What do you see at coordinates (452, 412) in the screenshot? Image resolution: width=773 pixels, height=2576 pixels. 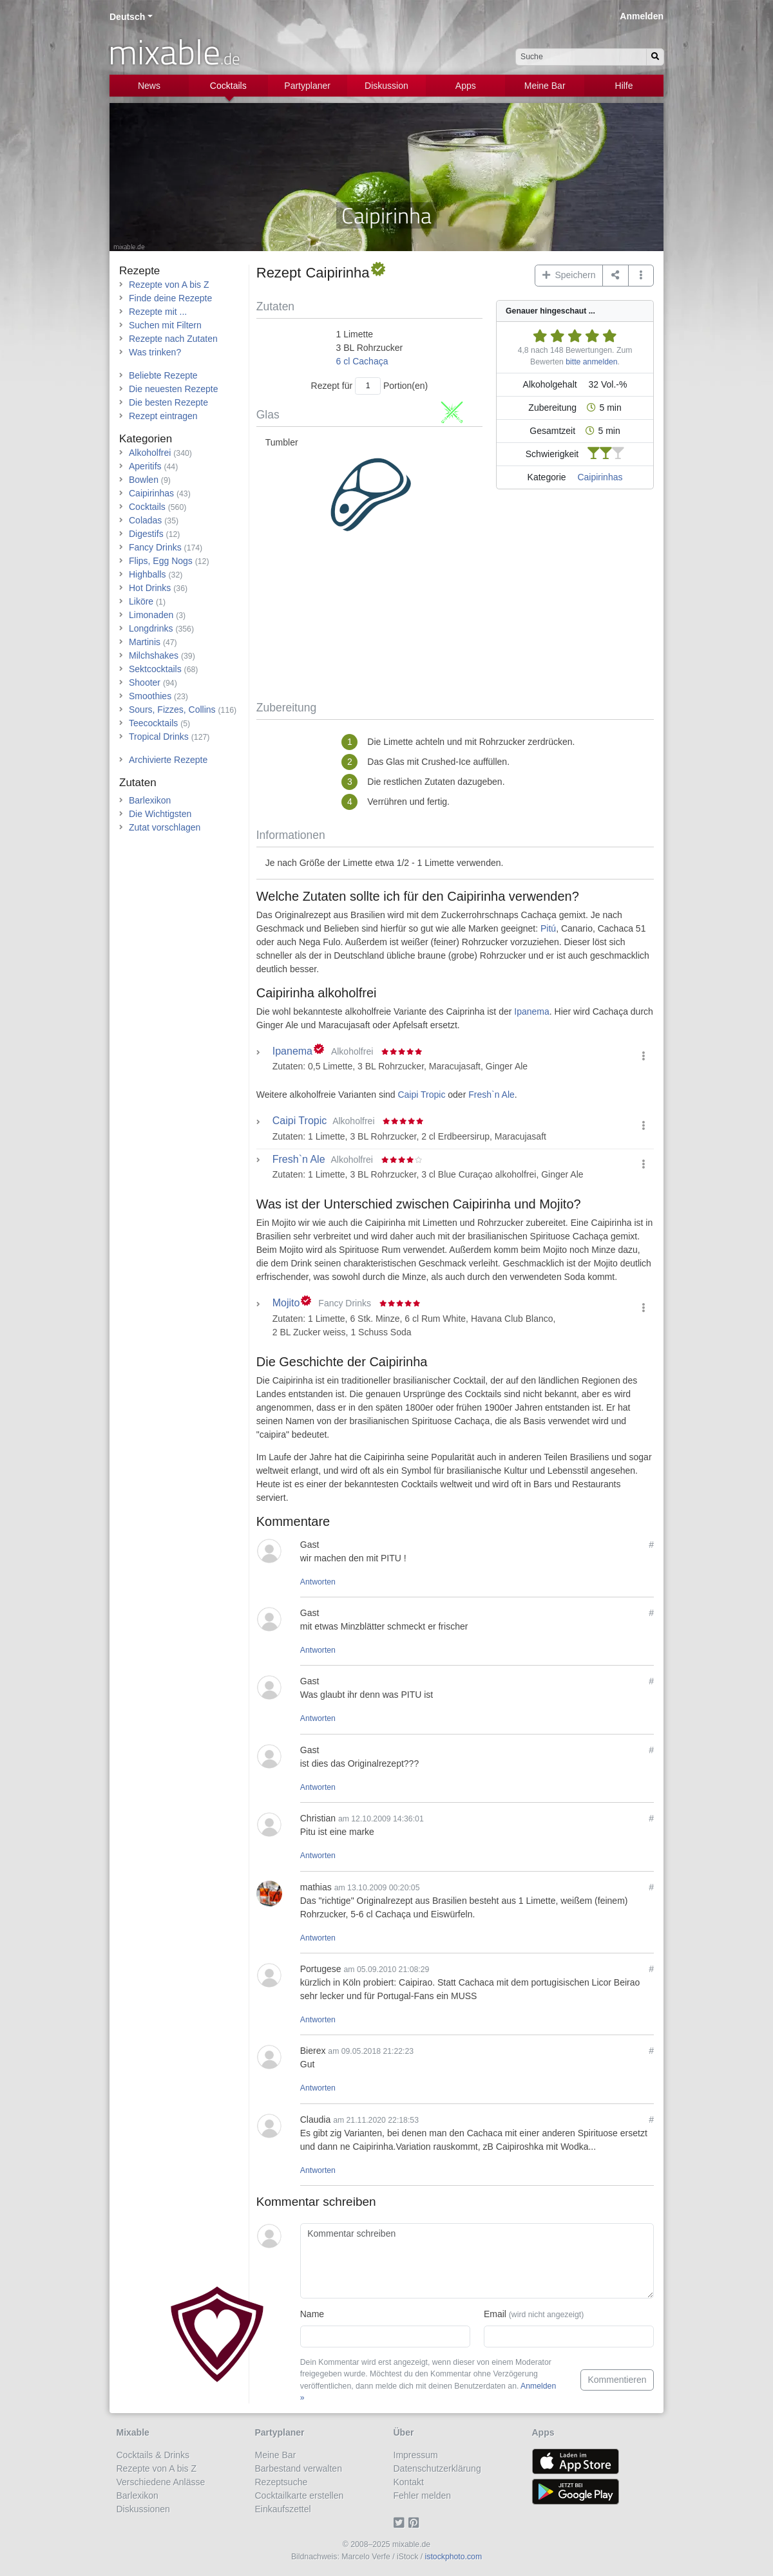 I see `access lightsaber combat or duel mode` at bounding box center [452, 412].